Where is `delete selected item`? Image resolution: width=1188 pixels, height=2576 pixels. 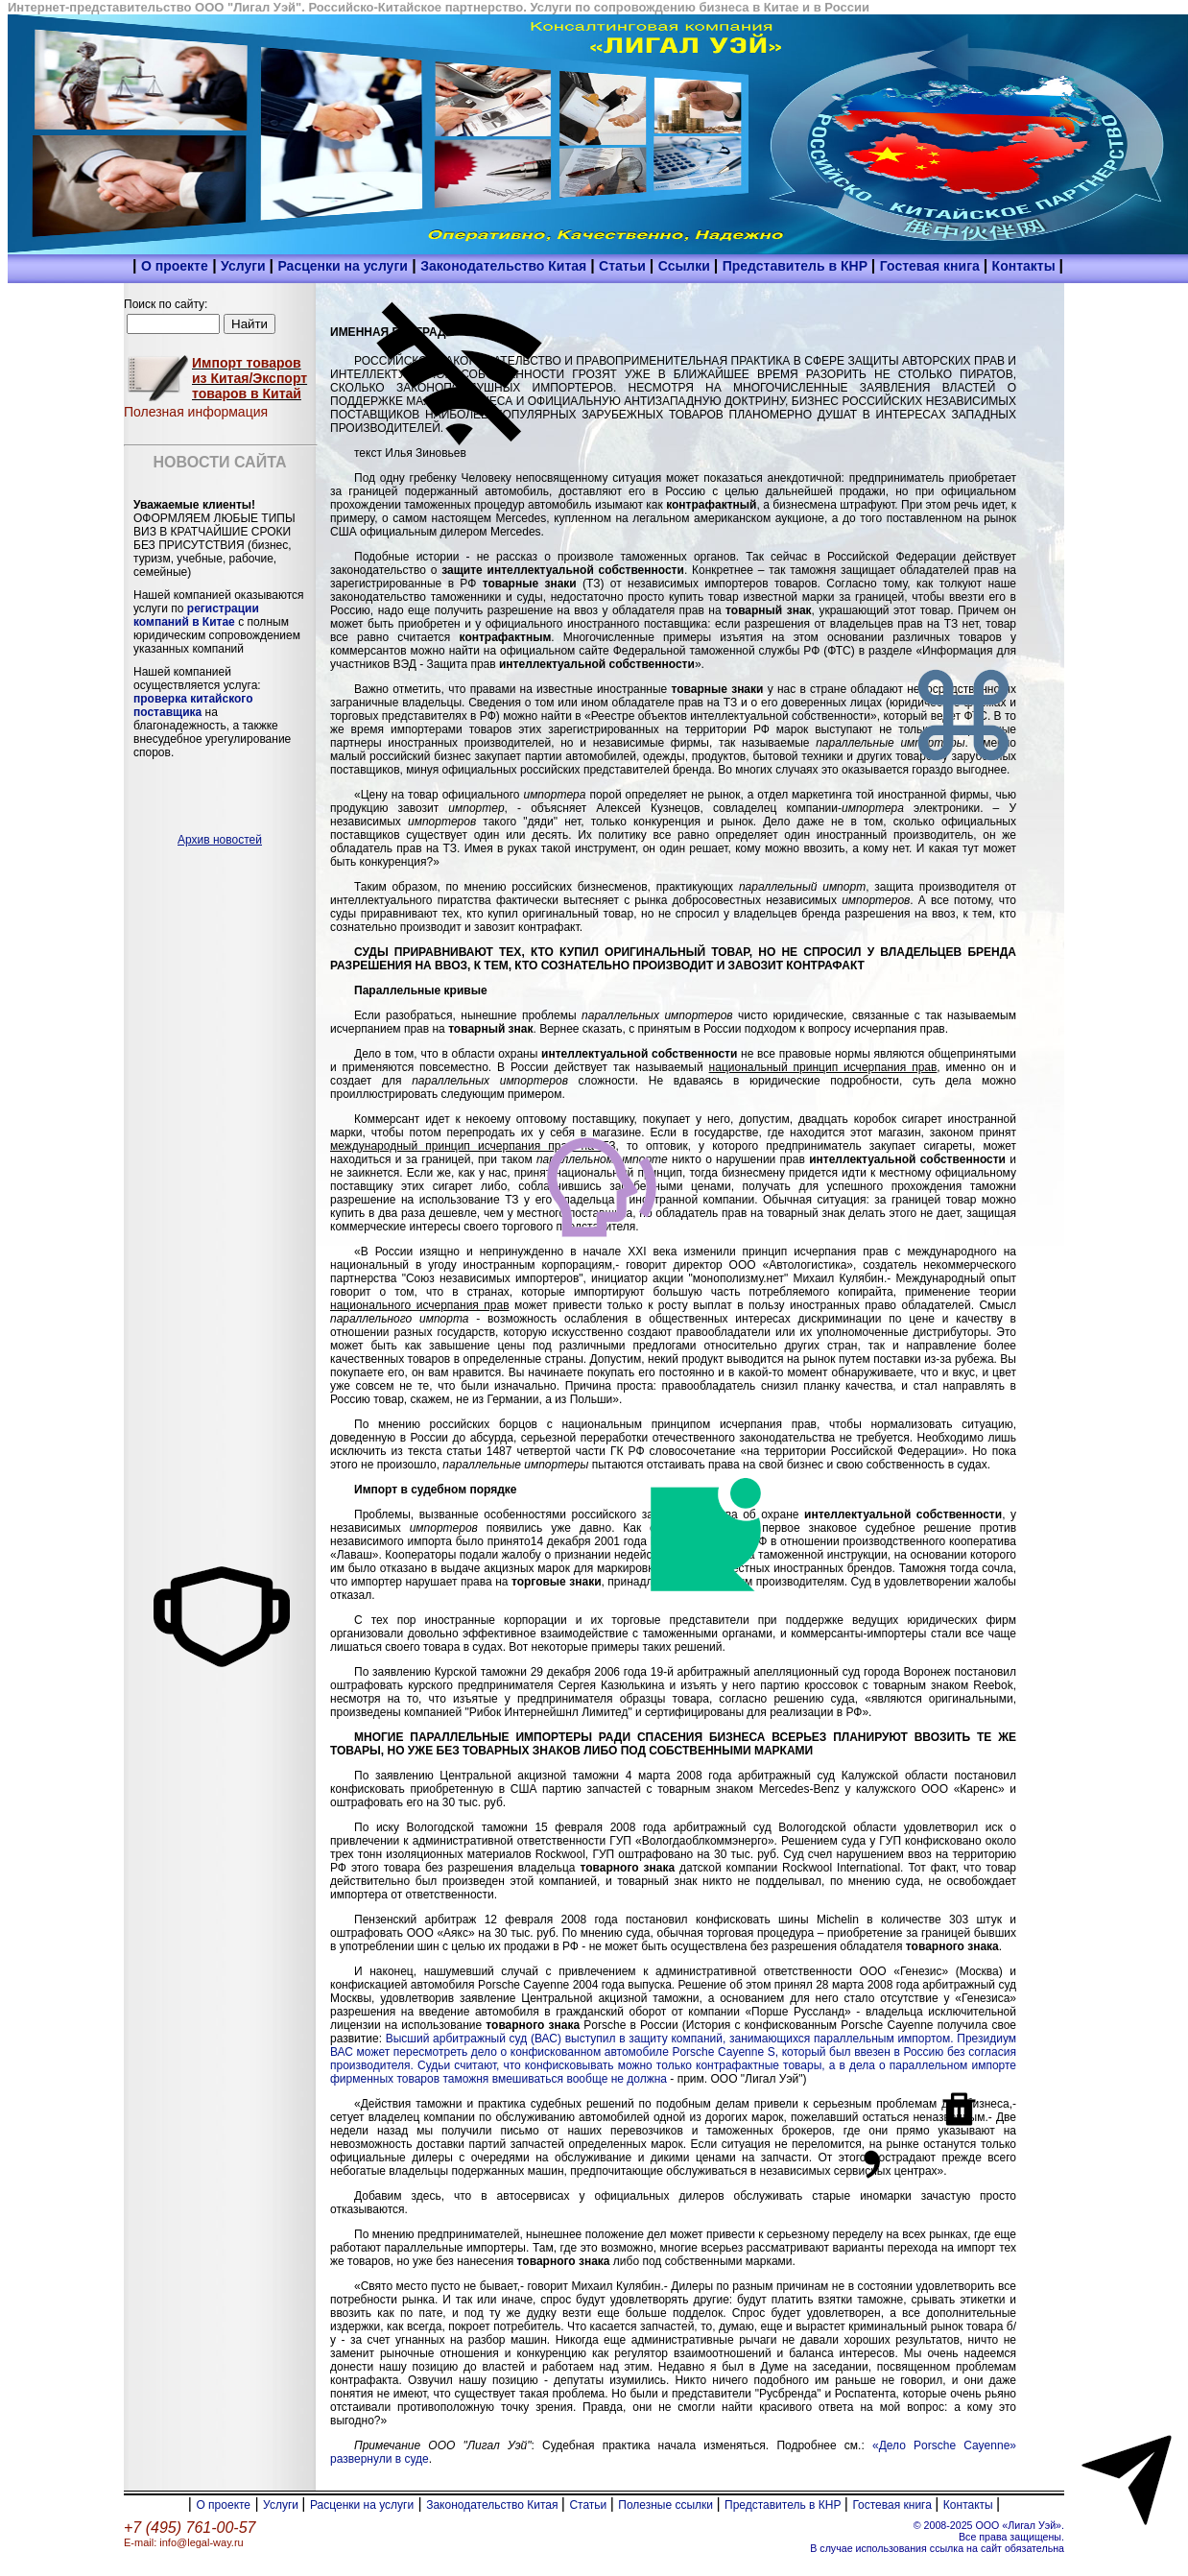 delete selected item is located at coordinates (959, 2109).